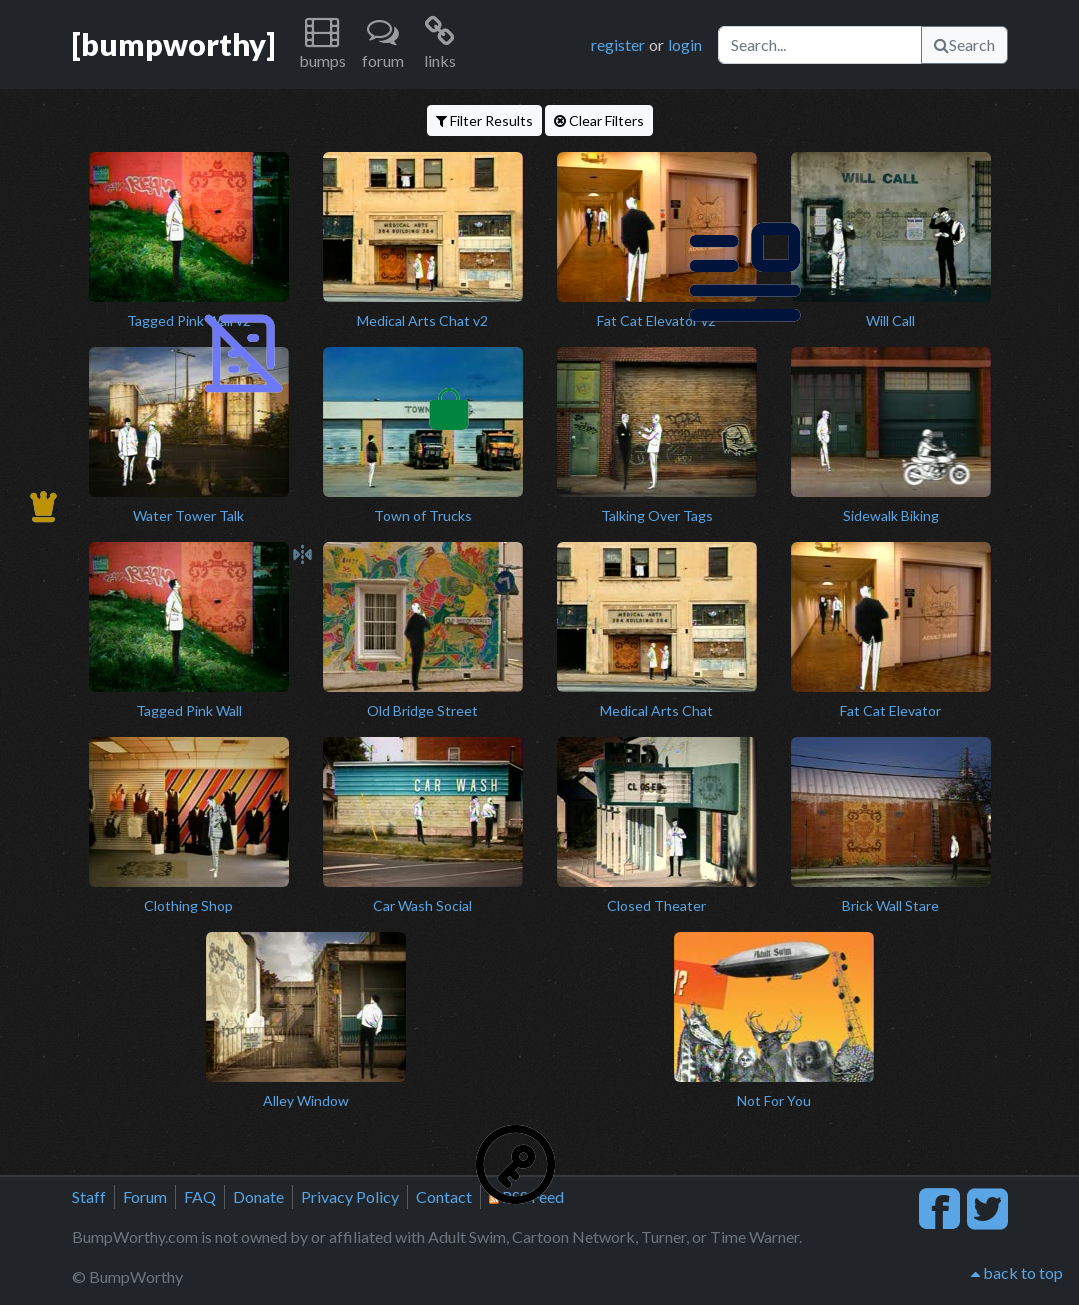  I want to click on align element to the right of text, so click(745, 272).